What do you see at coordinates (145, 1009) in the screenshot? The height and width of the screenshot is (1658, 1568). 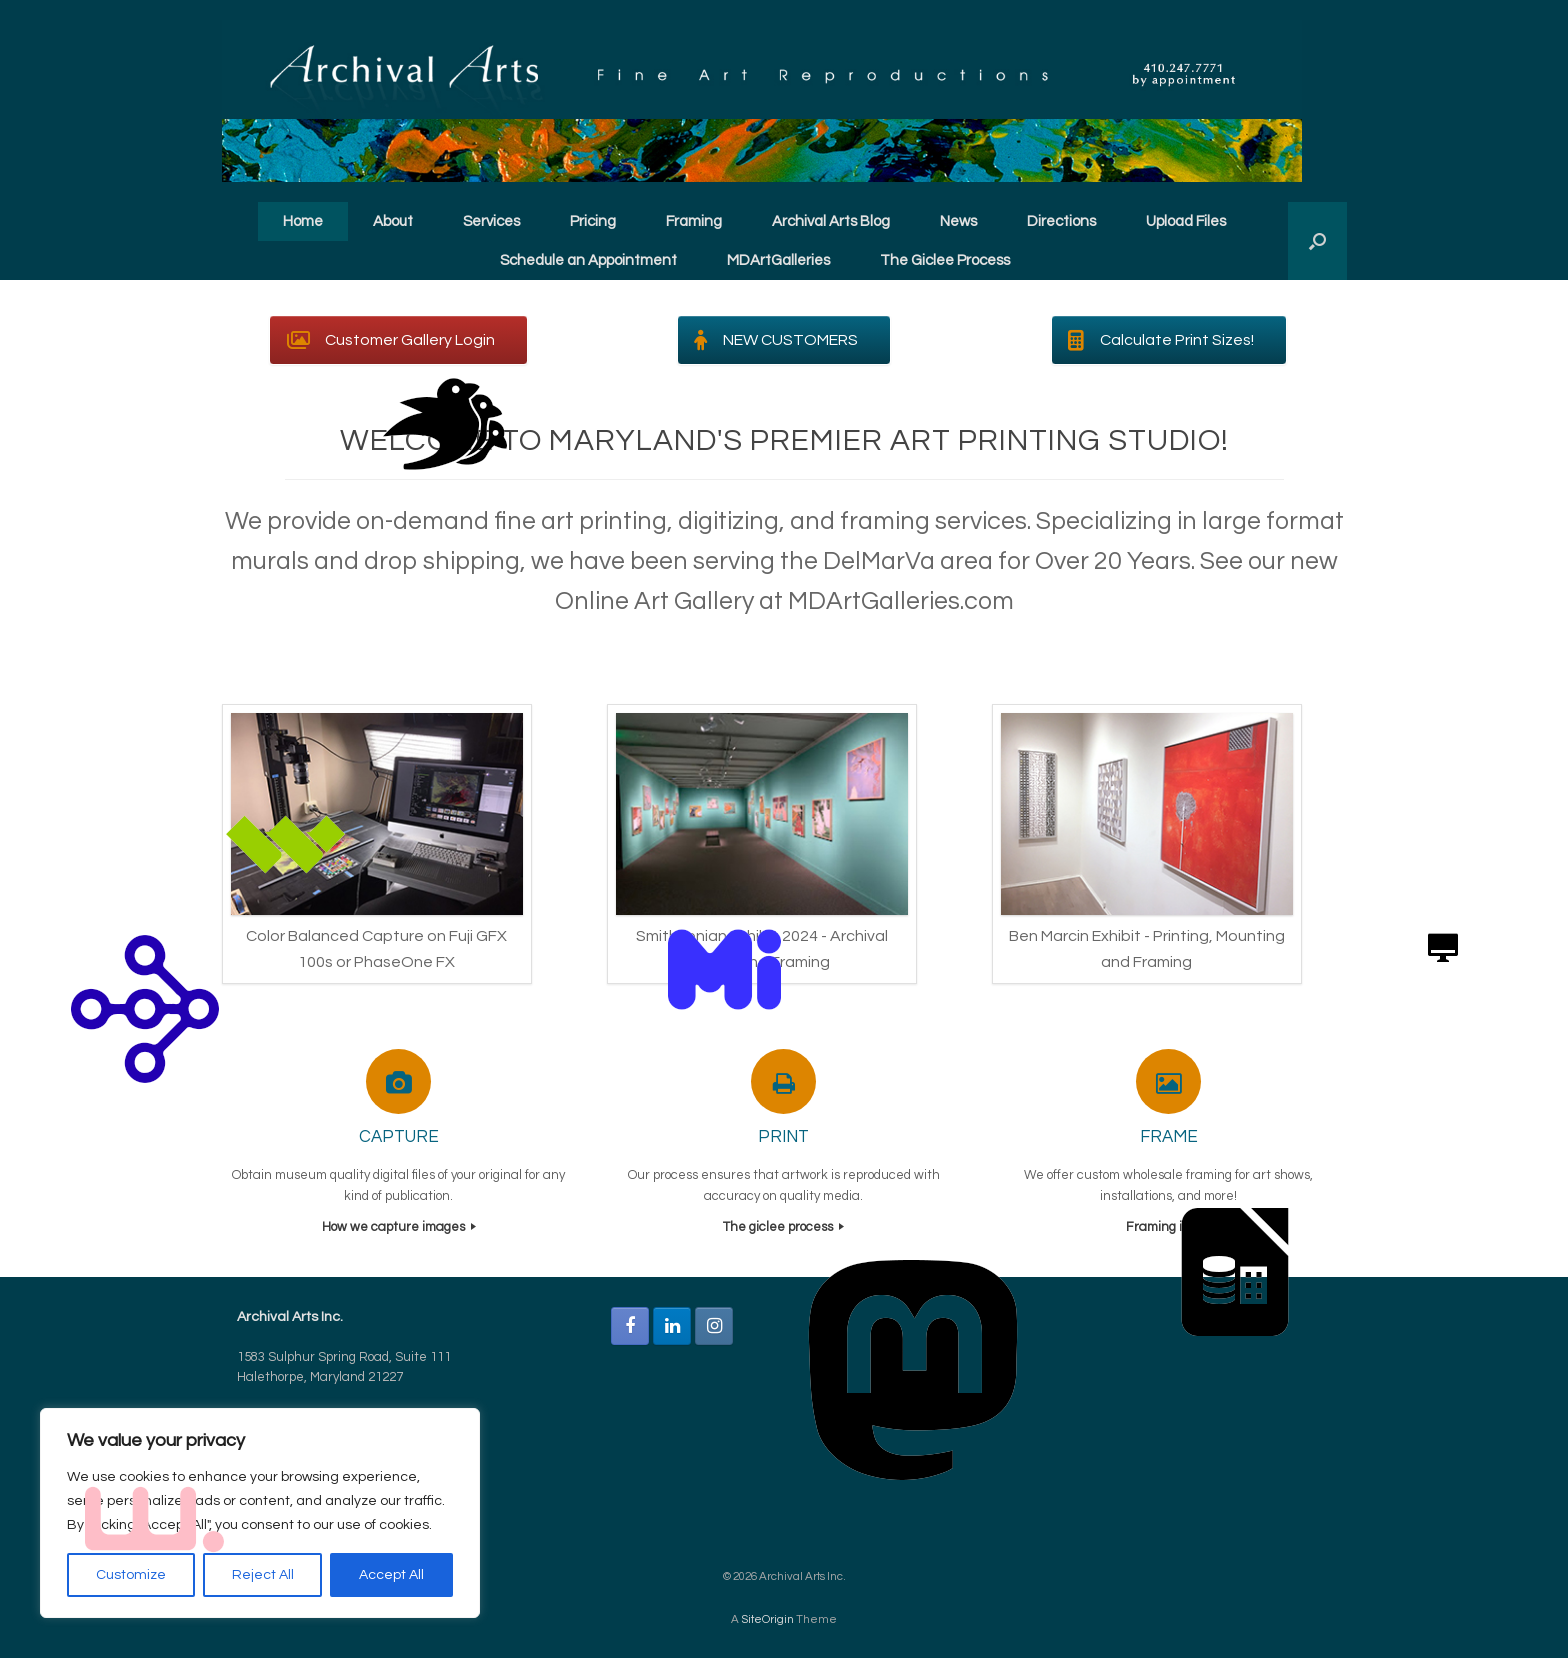 I see `ray distributed computing framework logo` at bounding box center [145, 1009].